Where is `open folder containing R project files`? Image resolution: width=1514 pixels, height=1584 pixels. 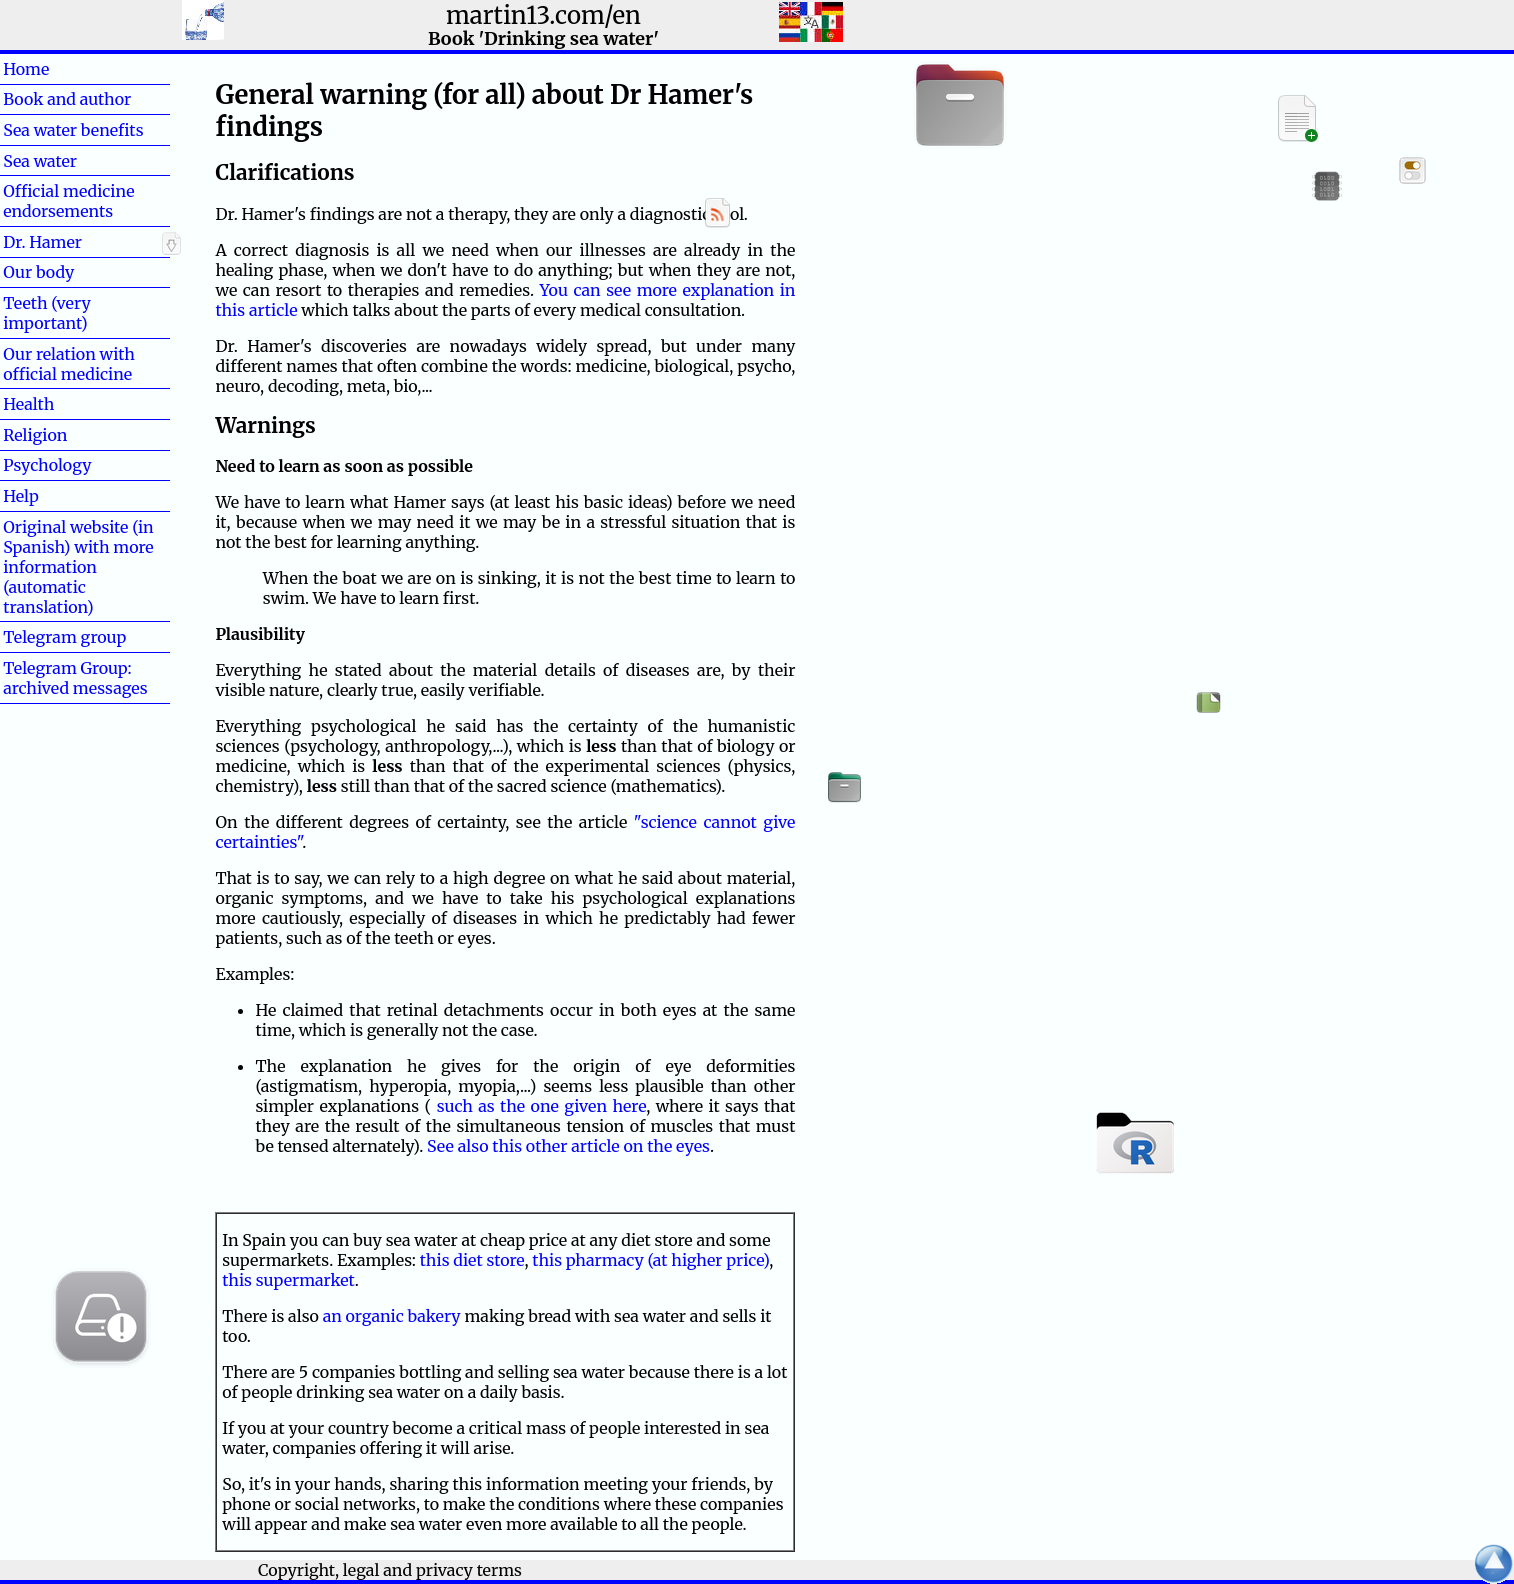
open folder containing R project files is located at coordinates (1135, 1145).